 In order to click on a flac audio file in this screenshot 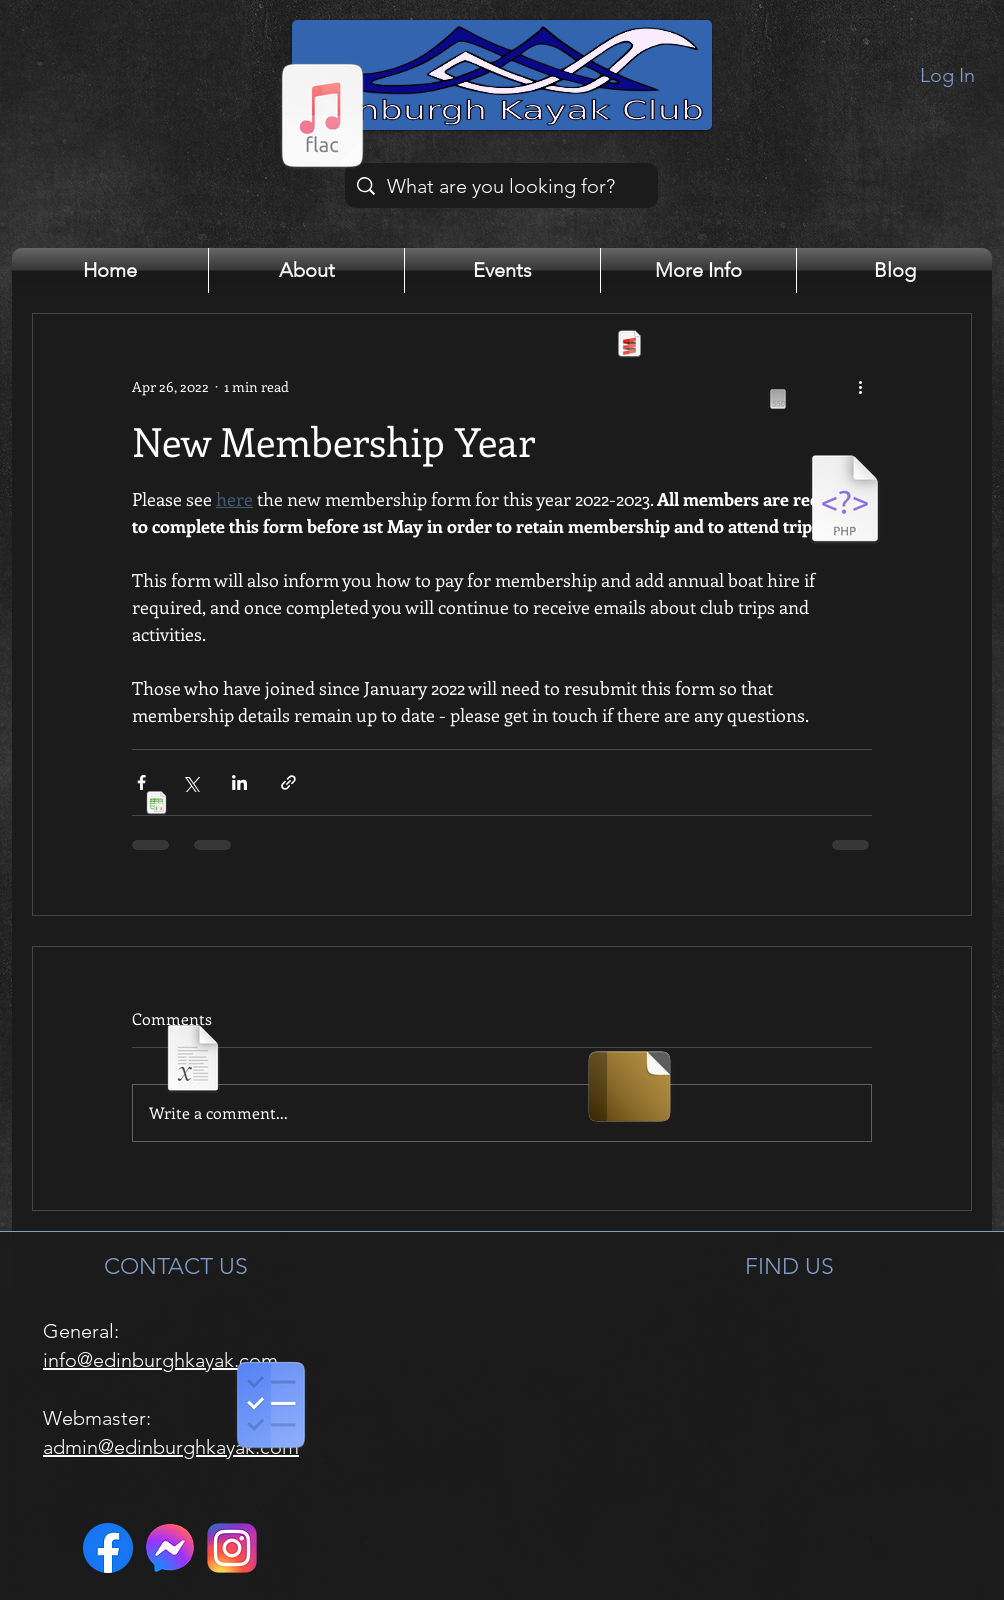, I will do `click(322, 115)`.